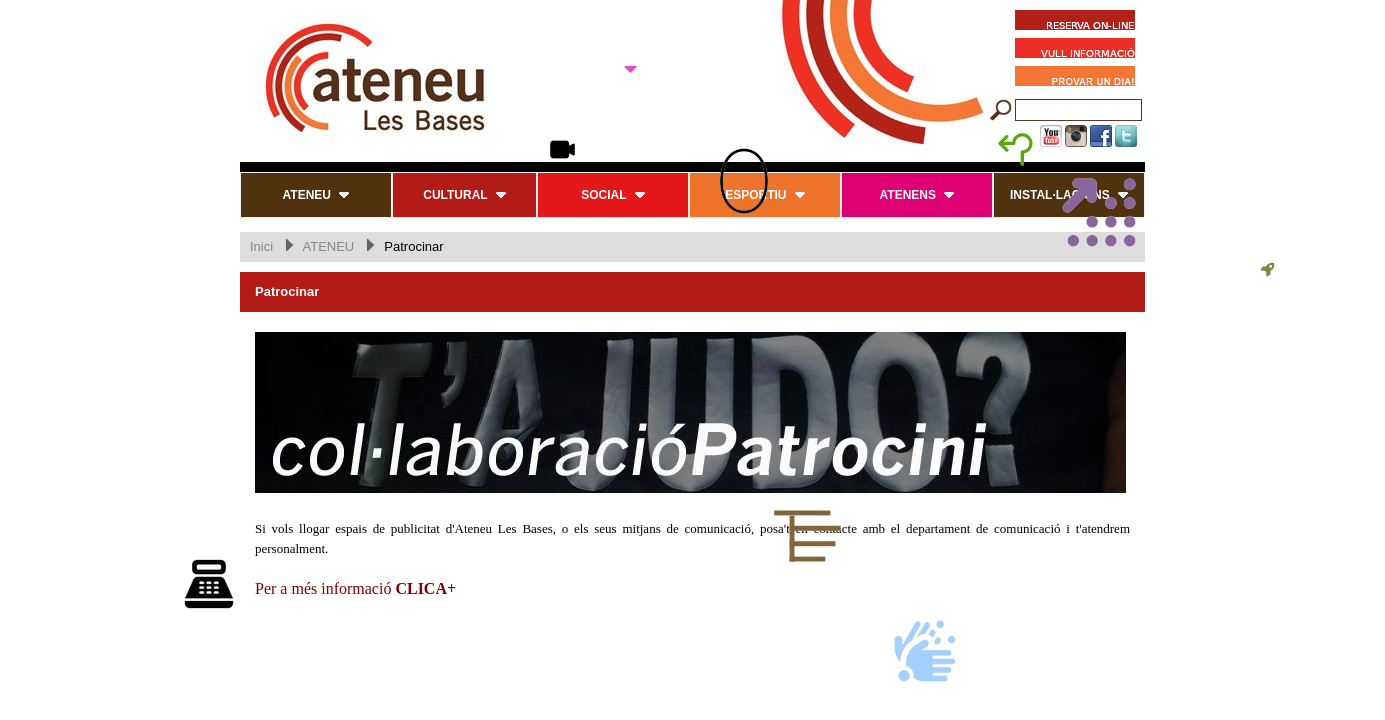 The height and width of the screenshot is (720, 1385). Describe the element at coordinates (925, 651) in the screenshot. I see `wash your hands reminder` at that location.